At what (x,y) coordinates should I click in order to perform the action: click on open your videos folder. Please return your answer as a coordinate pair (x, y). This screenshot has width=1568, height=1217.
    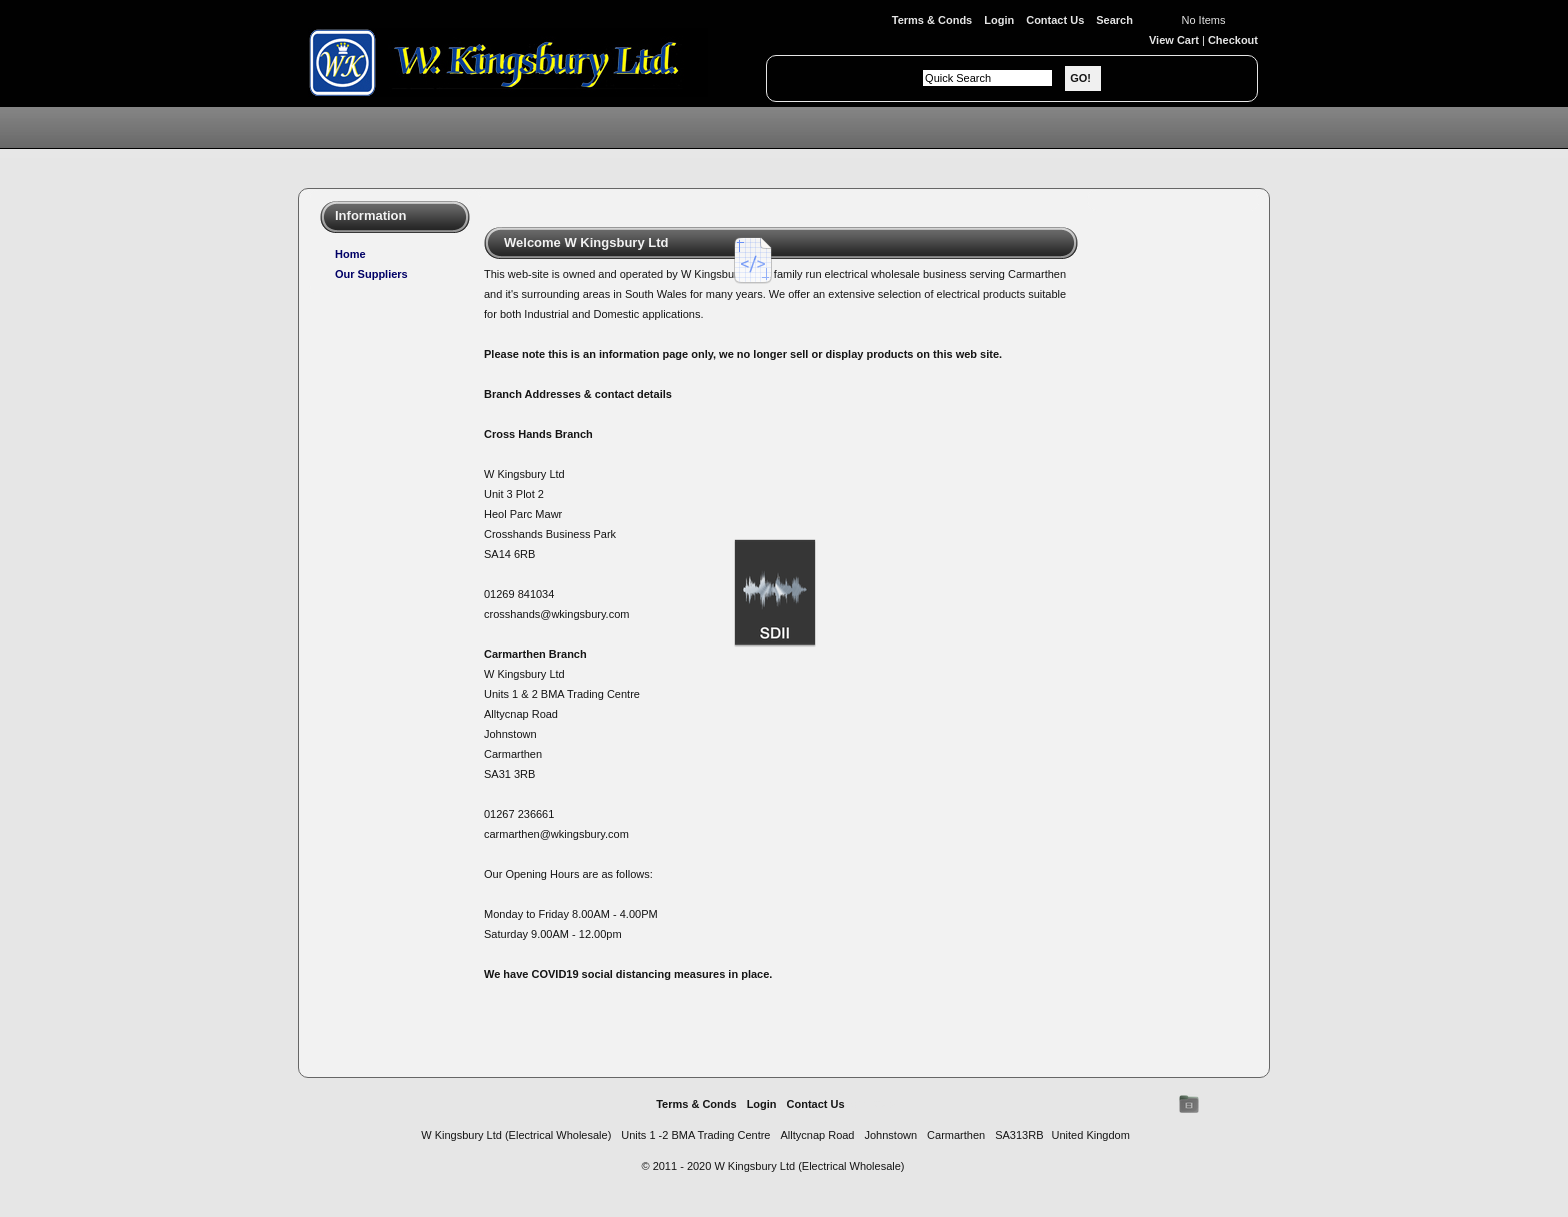
    Looking at the image, I should click on (1189, 1104).